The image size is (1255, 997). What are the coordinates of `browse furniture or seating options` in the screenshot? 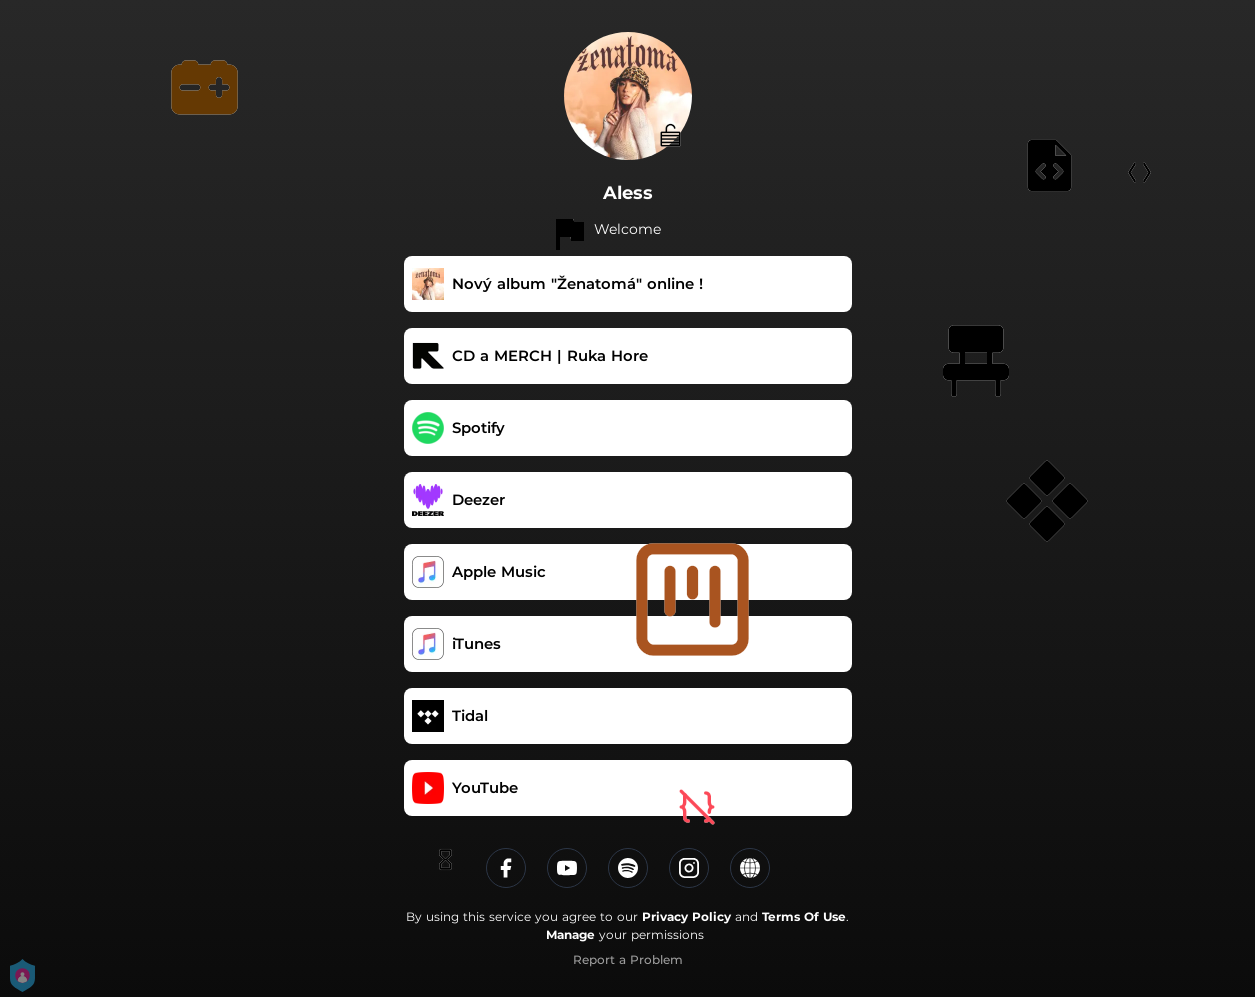 It's located at (976, 361).